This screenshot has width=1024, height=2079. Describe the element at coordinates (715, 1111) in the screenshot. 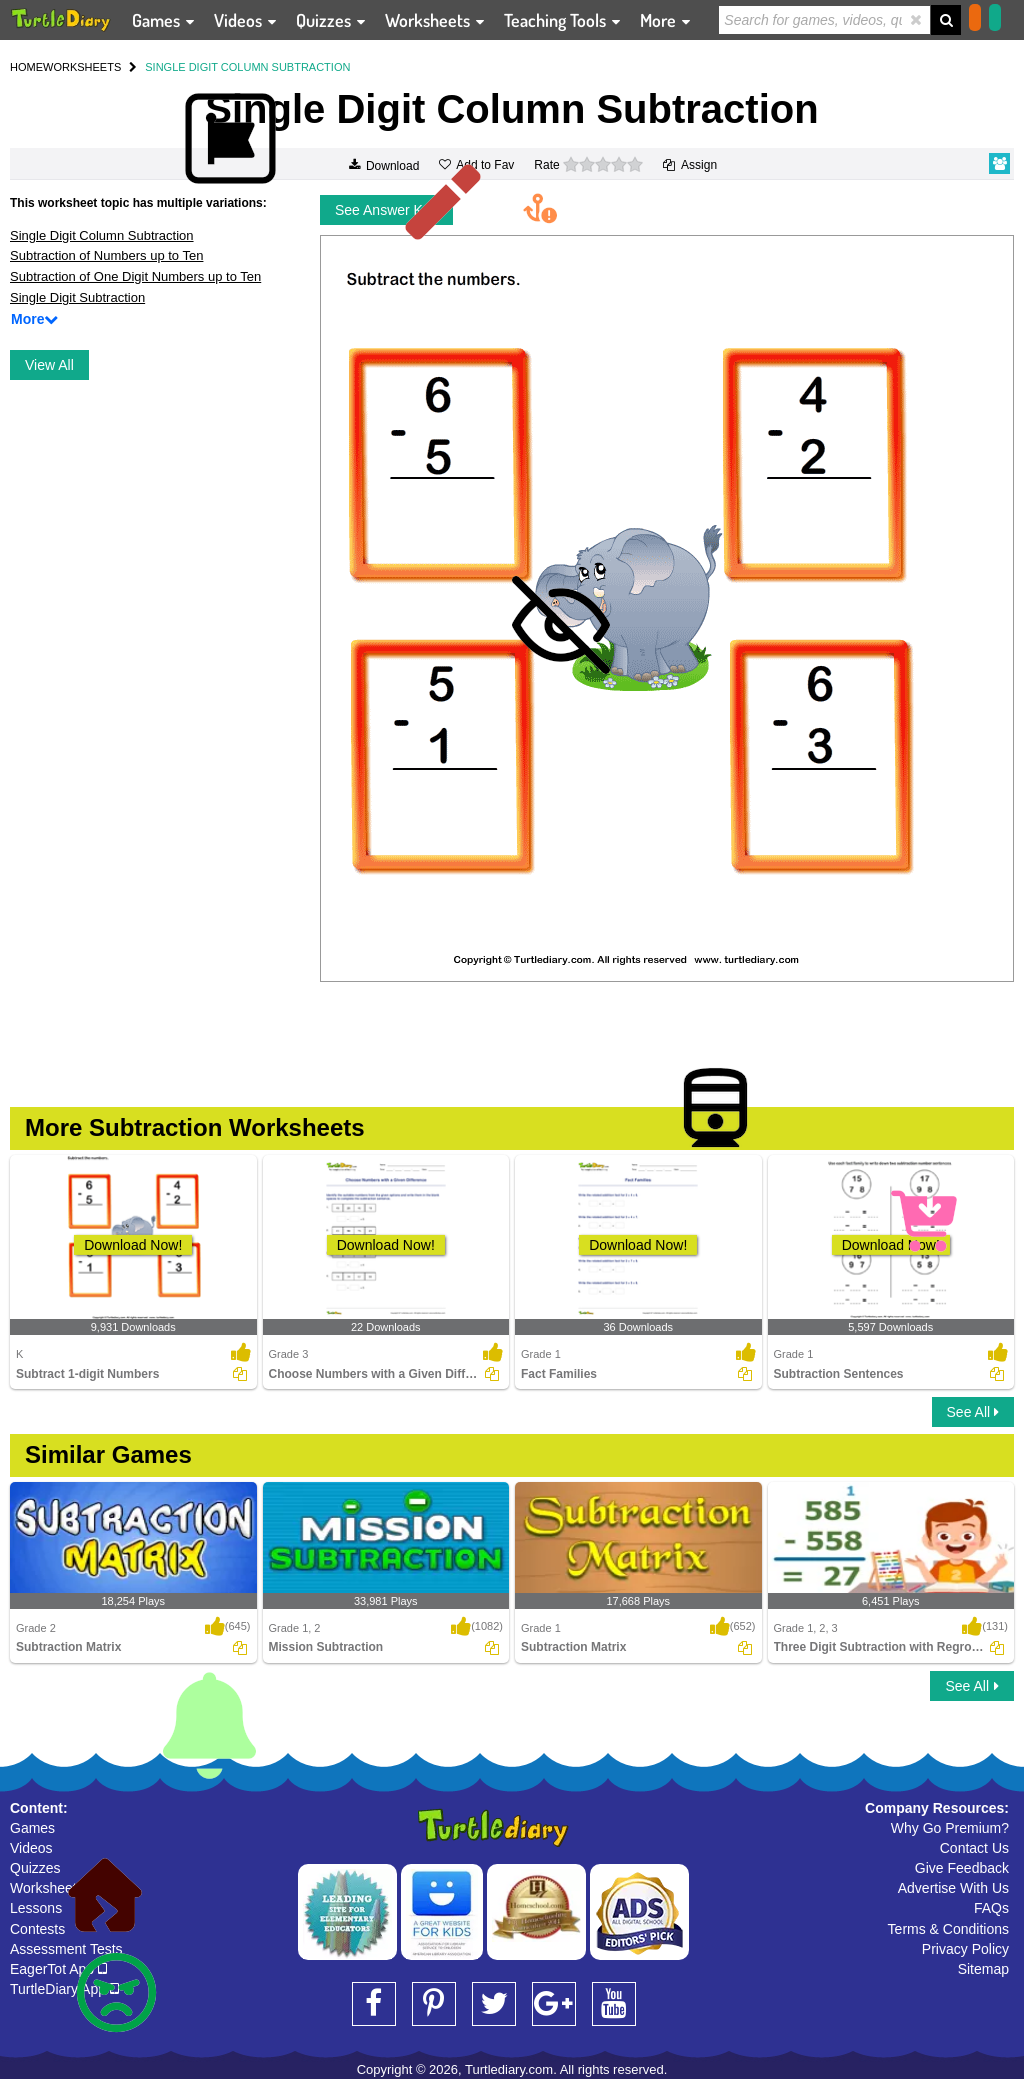

I see `get railway or train directions` at that location.